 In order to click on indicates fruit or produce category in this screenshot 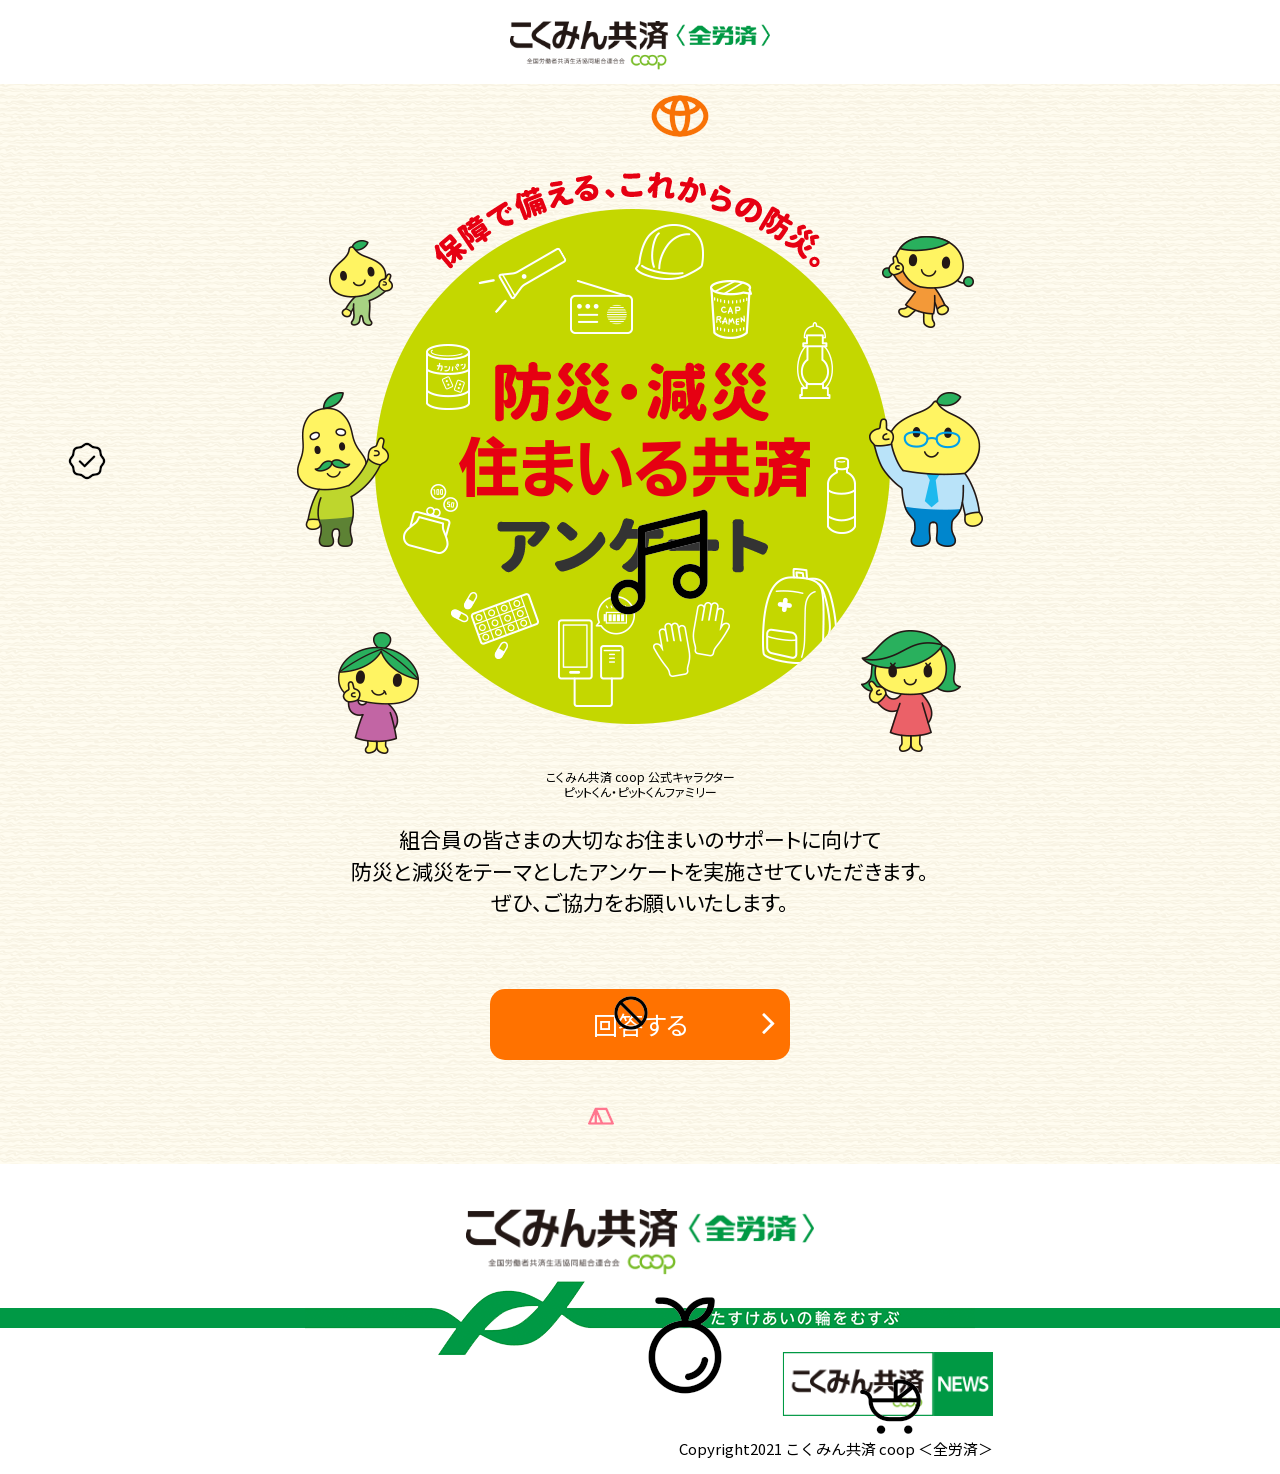, I will do `click(685, 1347)`.